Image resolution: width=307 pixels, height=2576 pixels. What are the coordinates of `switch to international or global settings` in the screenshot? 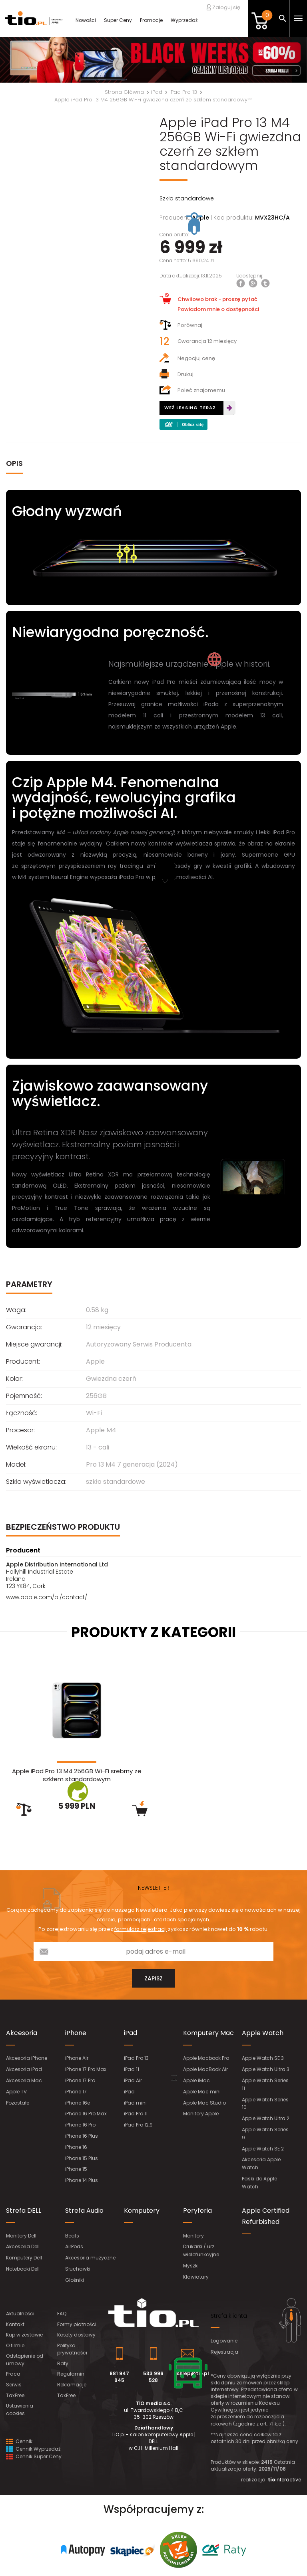 It's located at (78, 1791).